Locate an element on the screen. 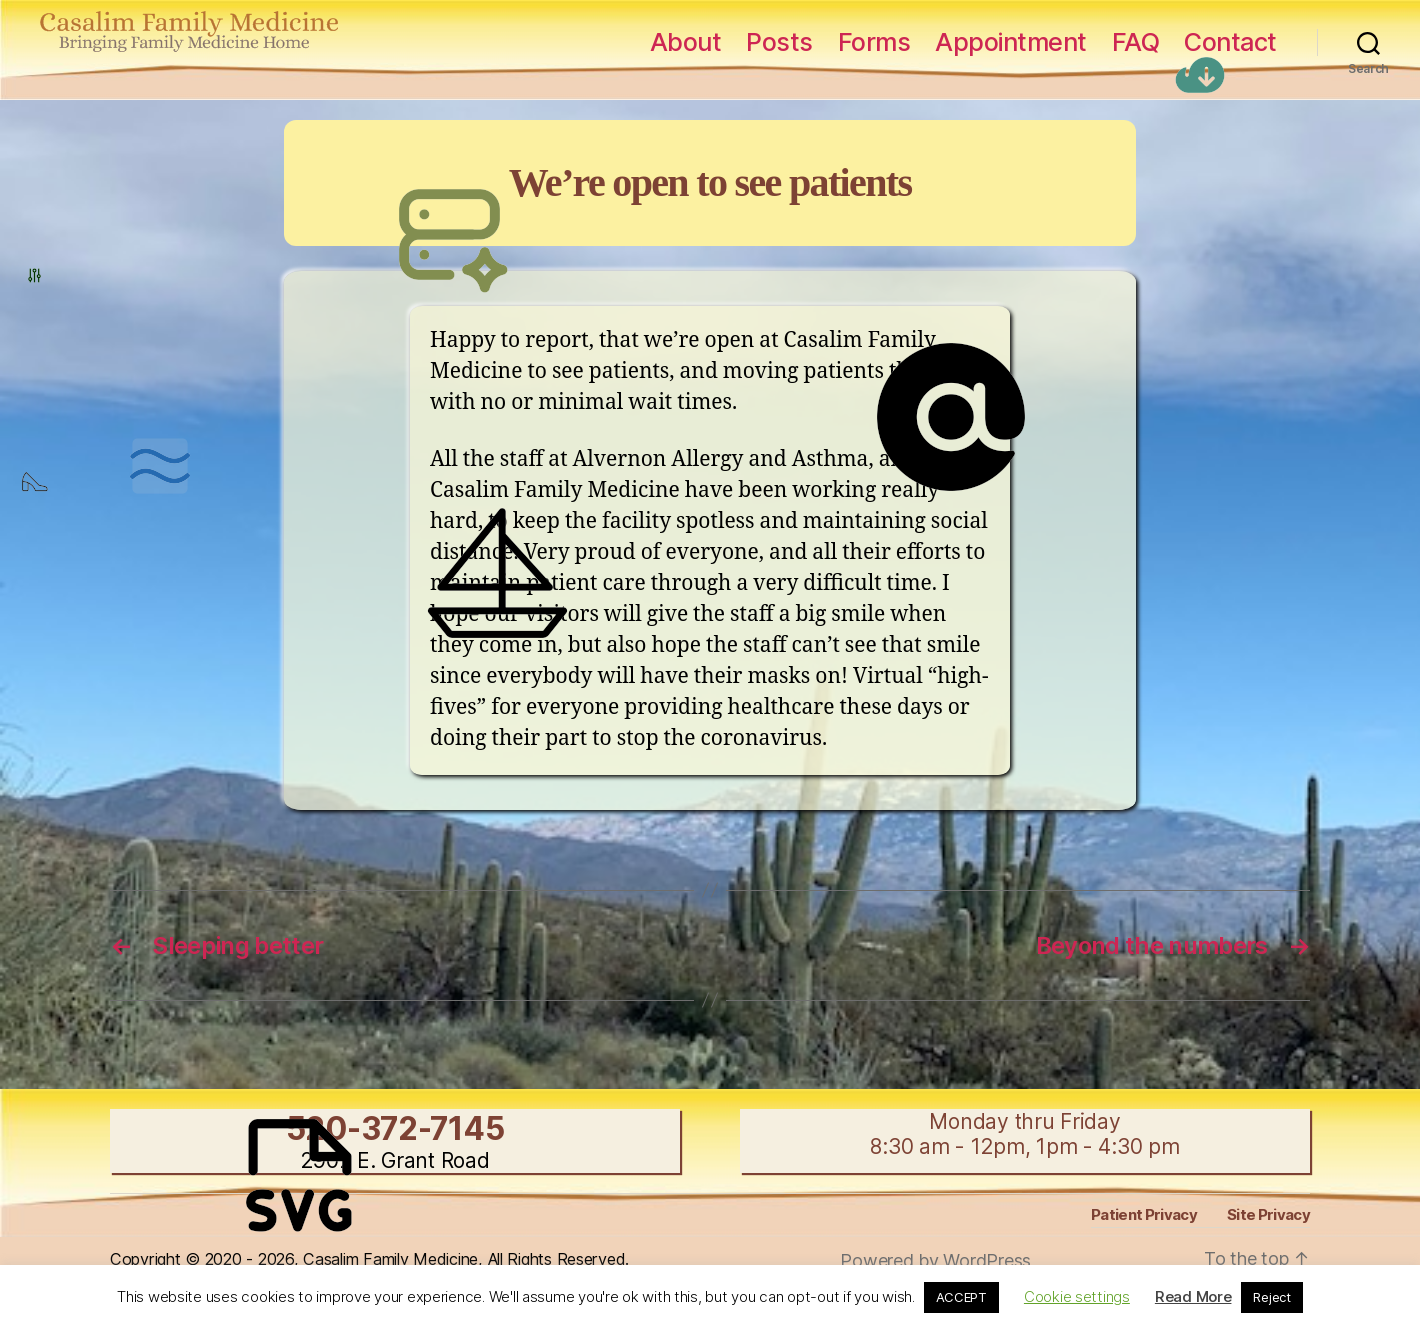 The image size is (1420, 1330). enter or view email address is located at coordinates (951, 417).